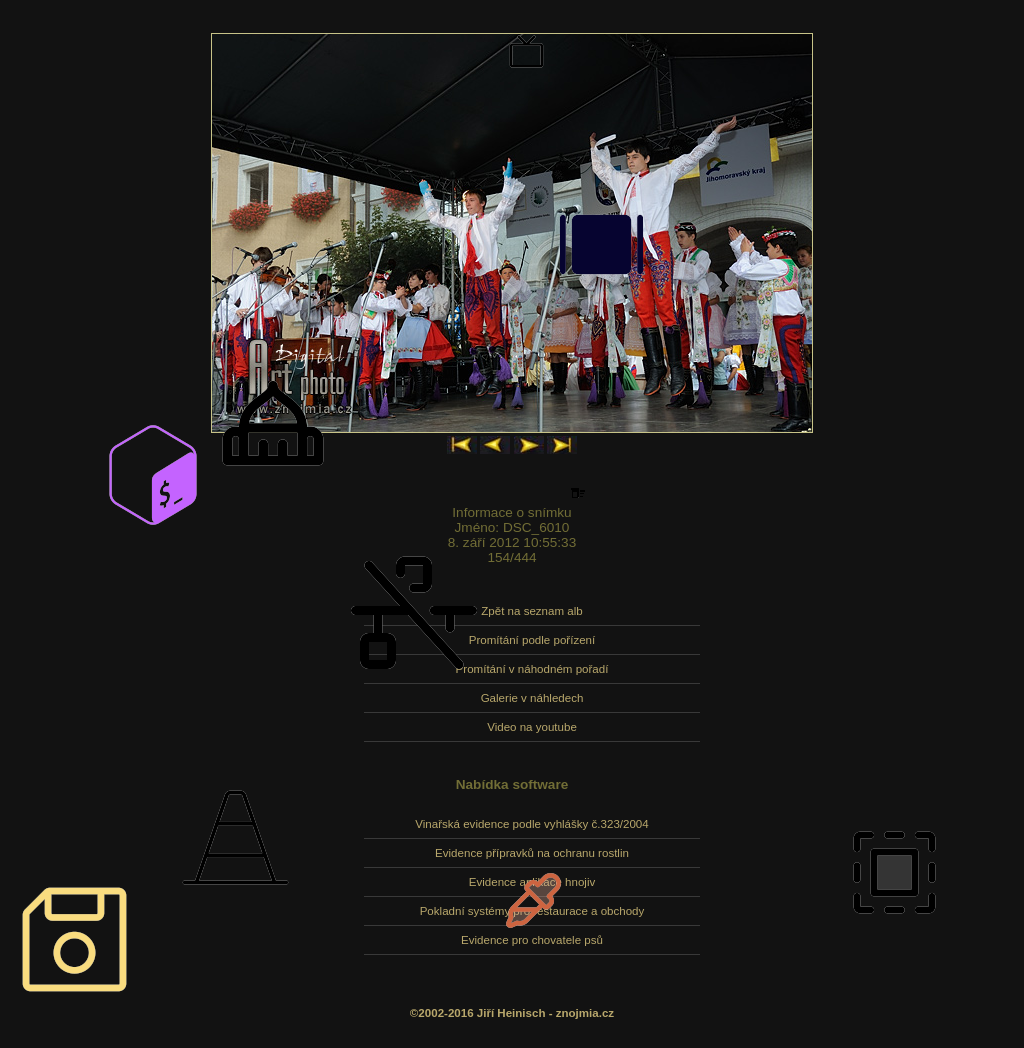 Image resolution: width=1024 pixels, height=1048 pixels. Describe the element at coordinates (235, 839) in the screenshot. I see `indicates an area under construction or maintenance` at that location.